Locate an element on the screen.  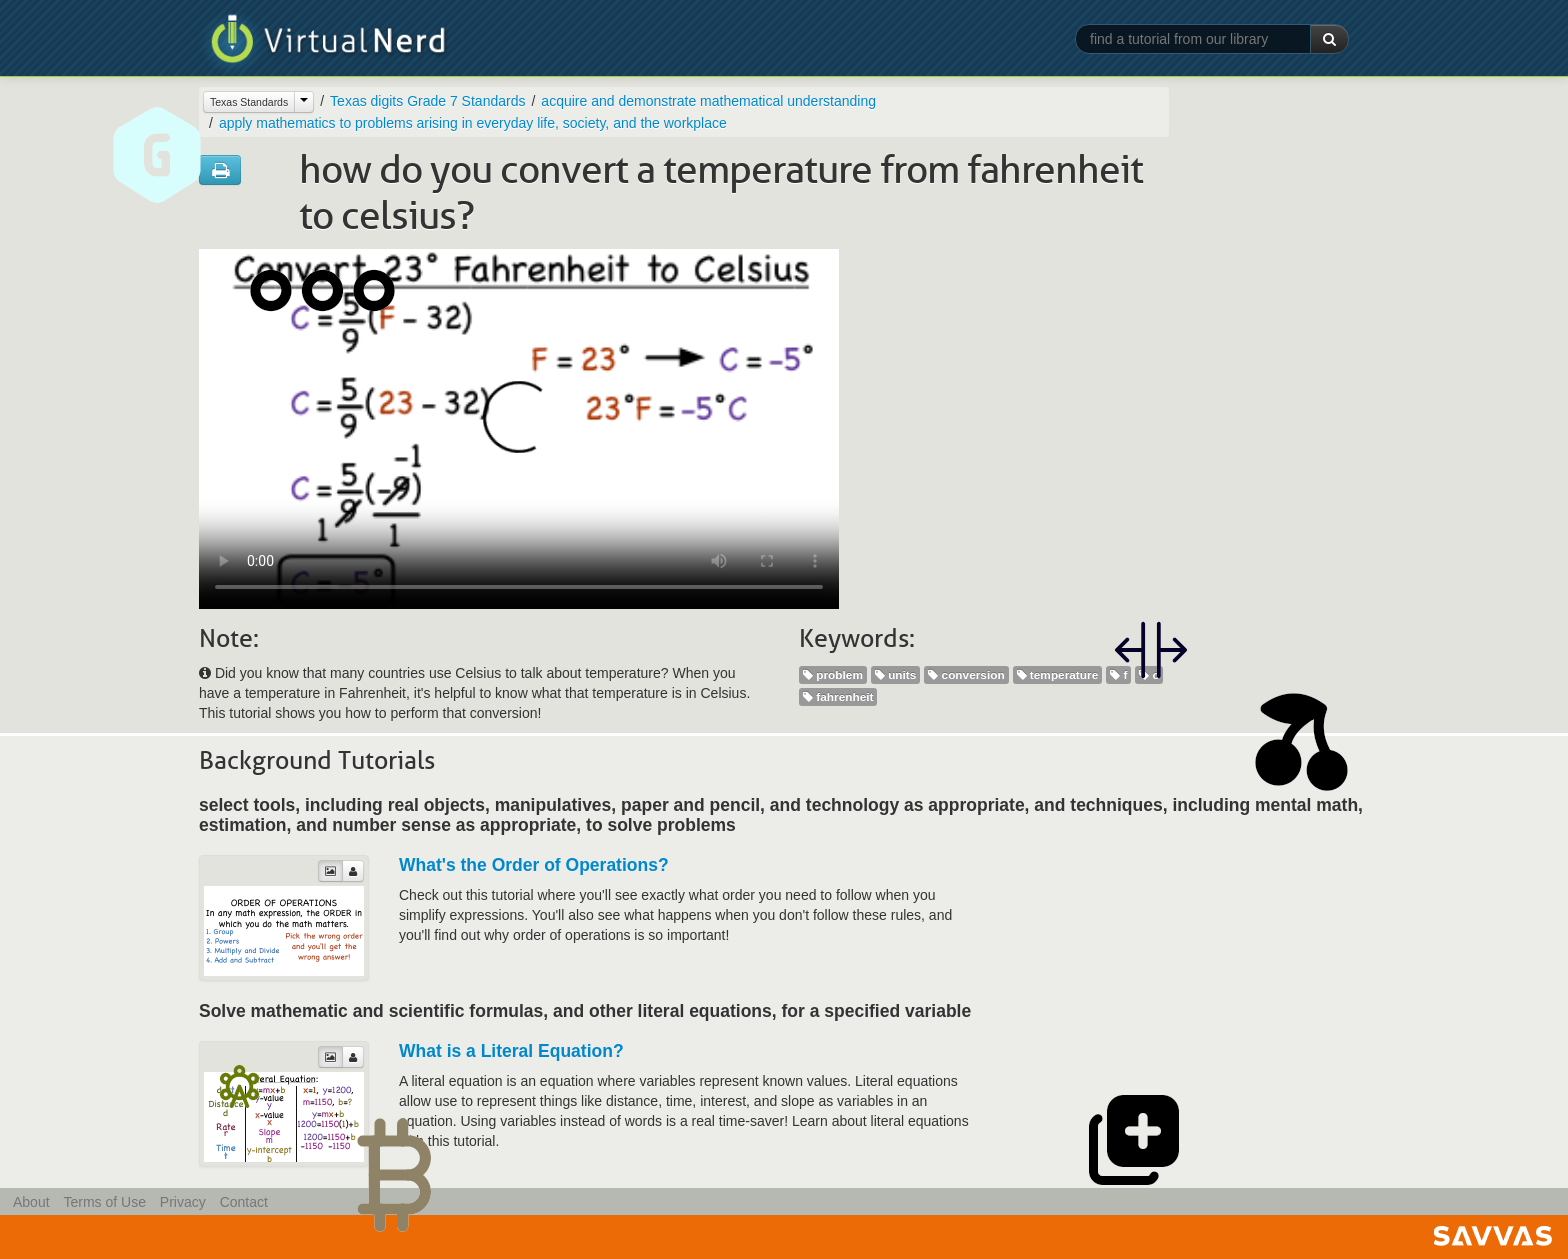
add a new item to your library is located at coordinates (1134, 1140).